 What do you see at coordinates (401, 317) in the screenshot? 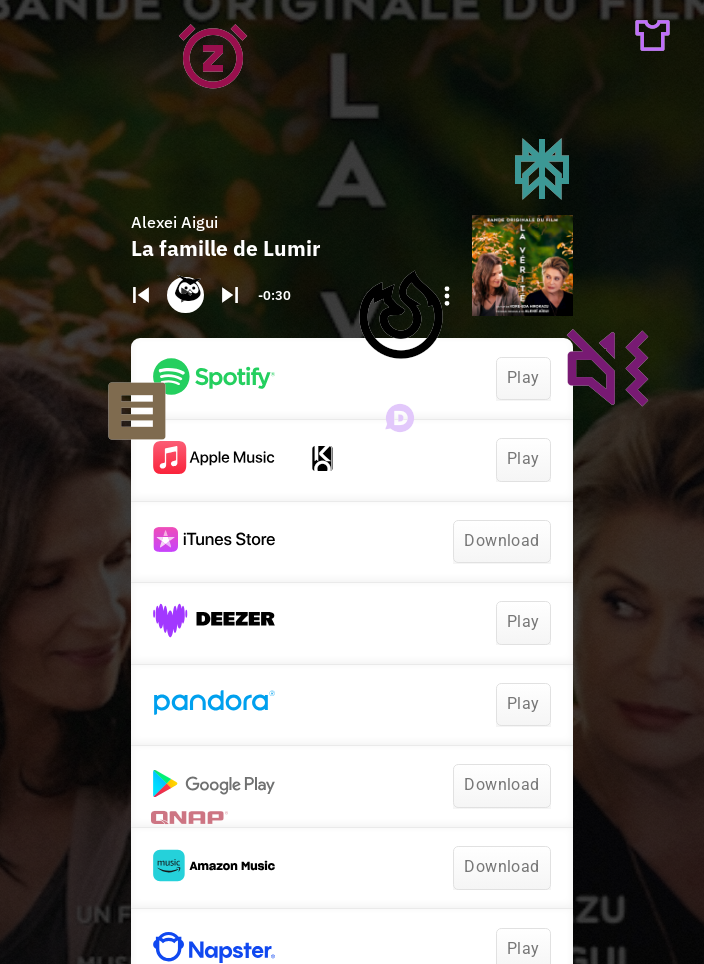
I see `open Firefox browser` at bounding box center [401, 317].